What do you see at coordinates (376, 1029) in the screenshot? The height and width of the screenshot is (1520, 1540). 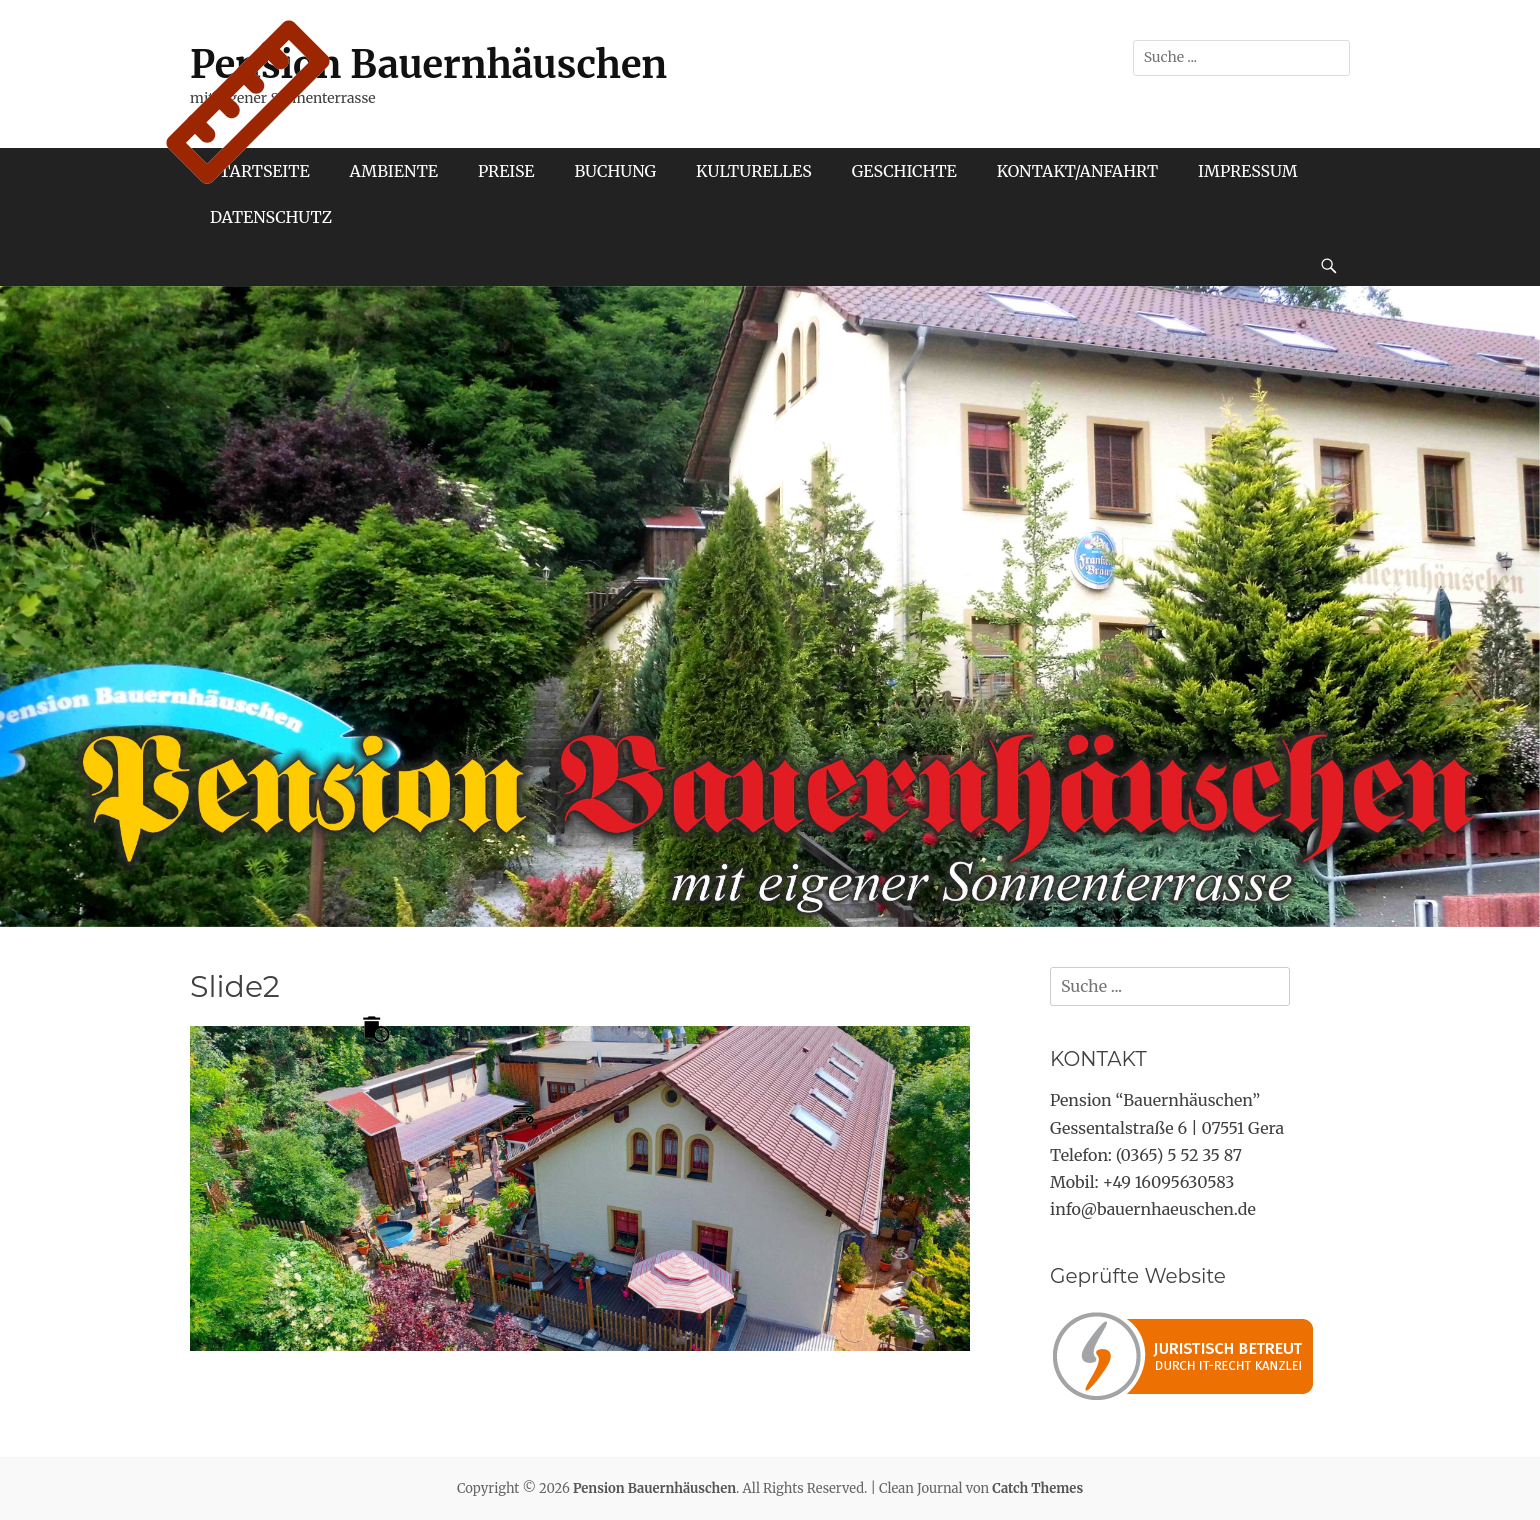 I see `set items to automatically delete after a time period` at bounding box center [376, 1029].